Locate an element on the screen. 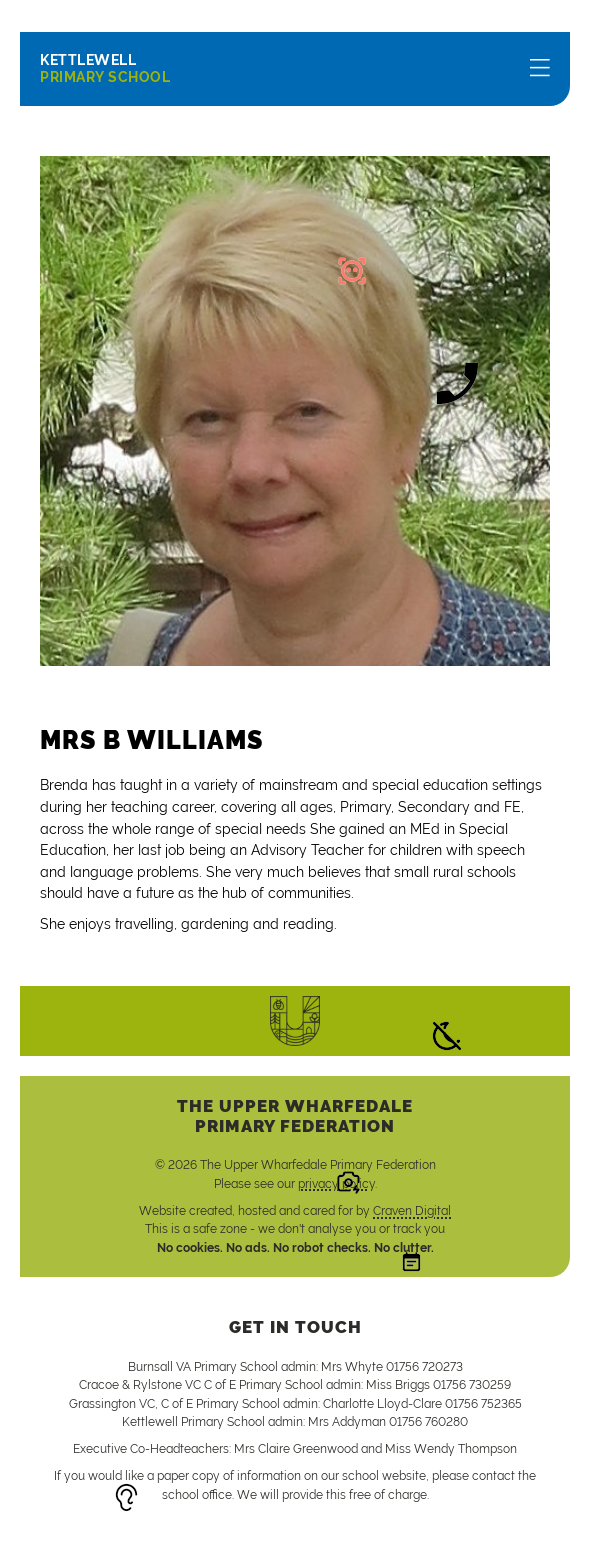  make a phone call is located at coordinates (457, 383).